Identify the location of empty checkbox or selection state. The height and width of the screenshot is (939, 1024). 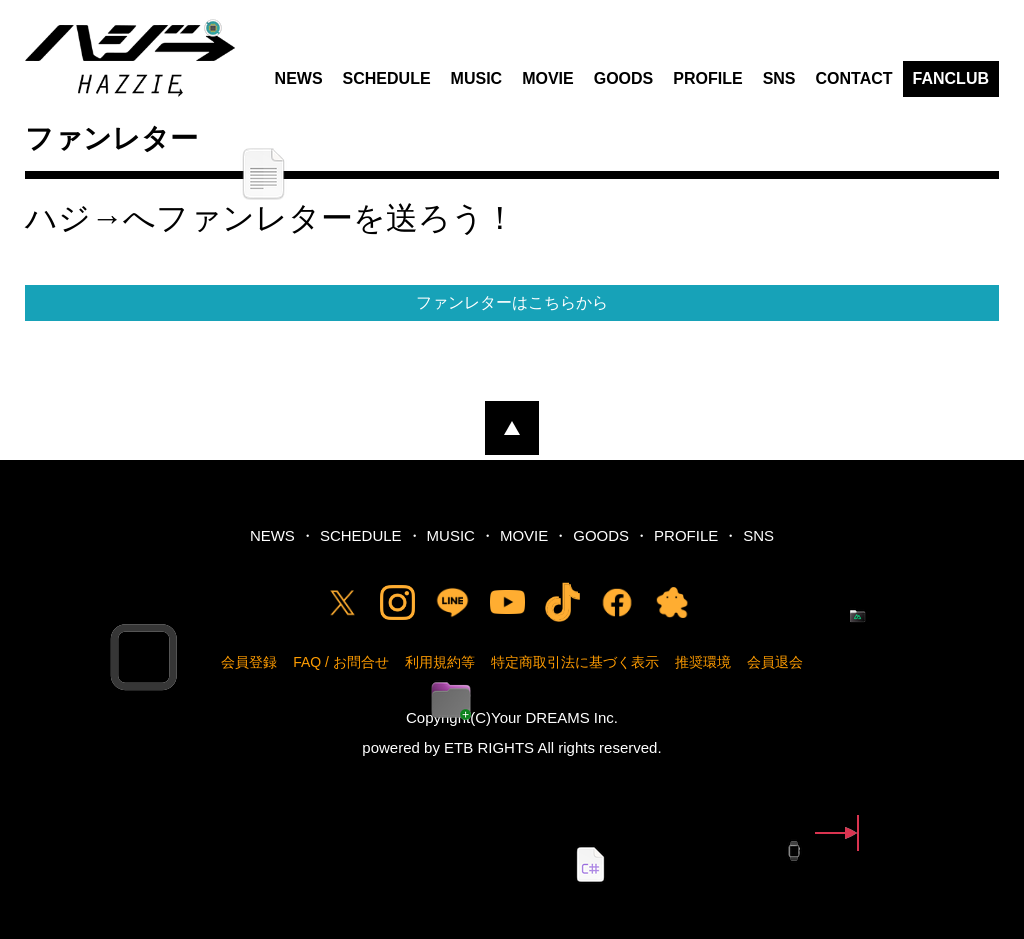
(125, 675).